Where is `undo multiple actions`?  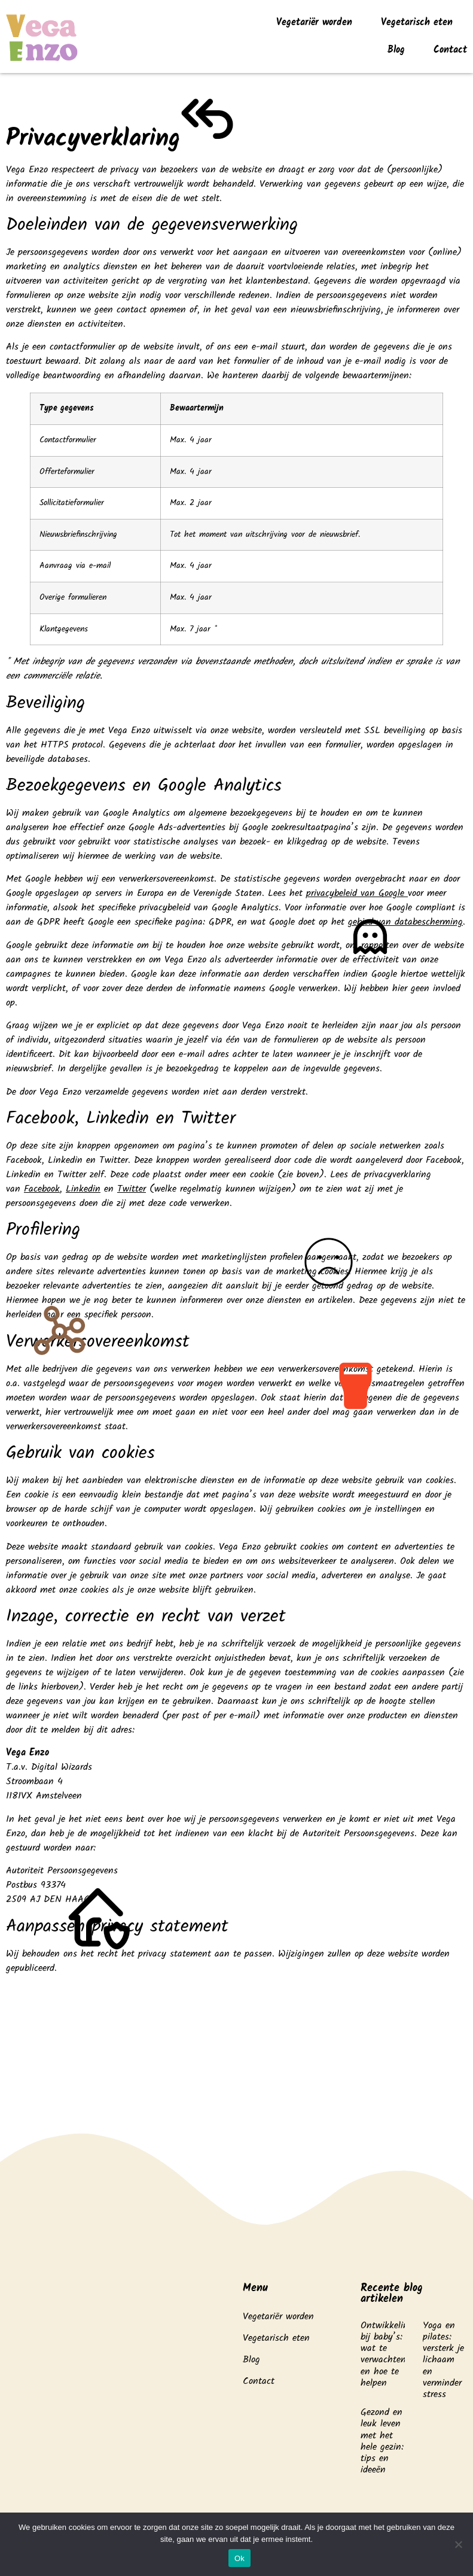
undo multiple actions is located at coordinates (207, 119).